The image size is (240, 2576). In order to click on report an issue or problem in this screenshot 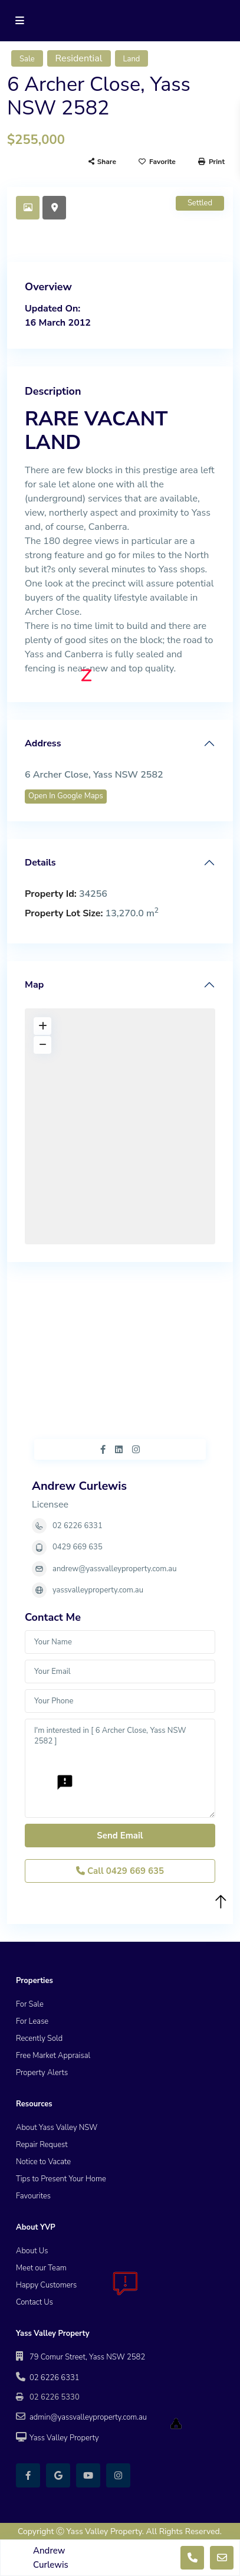, I will do `click(125, 2283)`.